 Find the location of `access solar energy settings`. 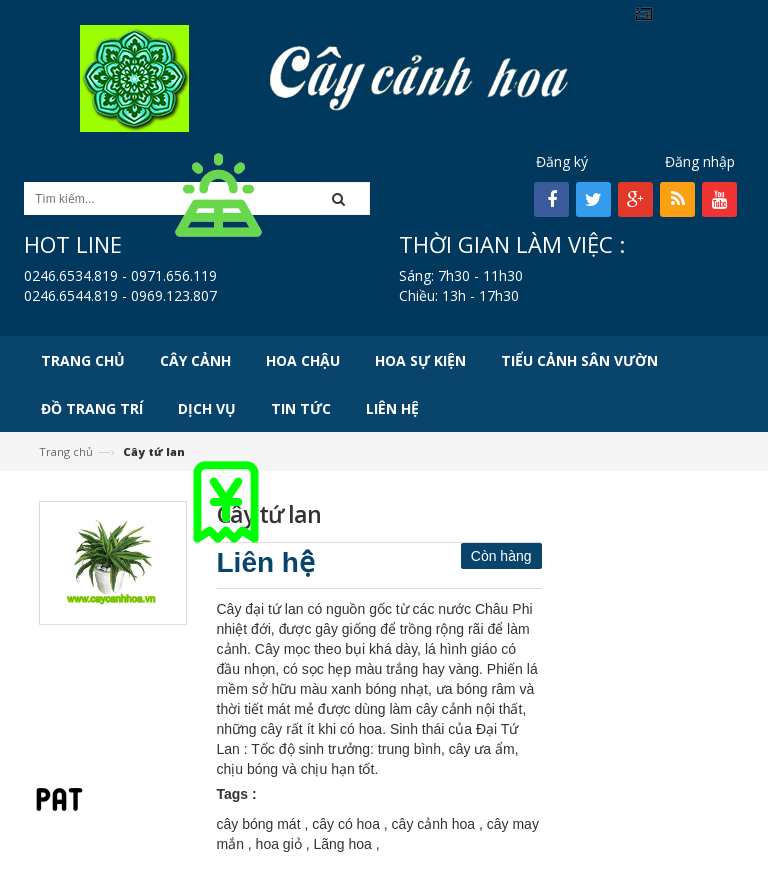

access solar energy settings is located at coordinates (218, 199).